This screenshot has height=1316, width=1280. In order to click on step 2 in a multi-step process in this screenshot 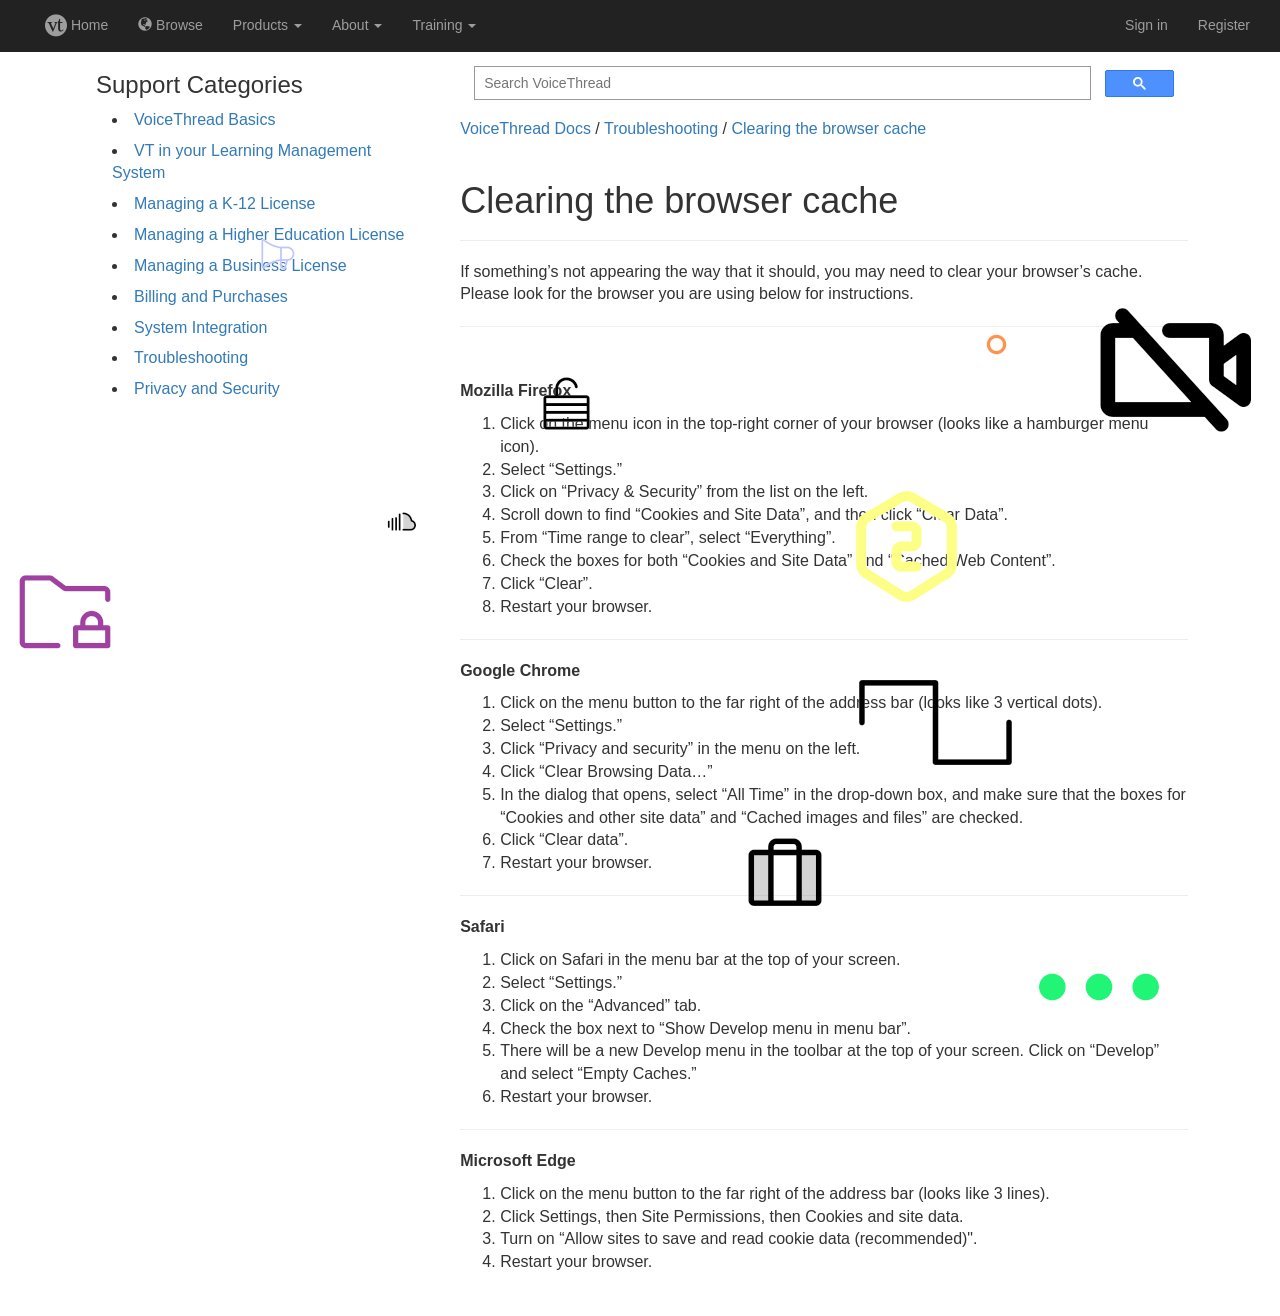, I will do `click(906, 546)`.